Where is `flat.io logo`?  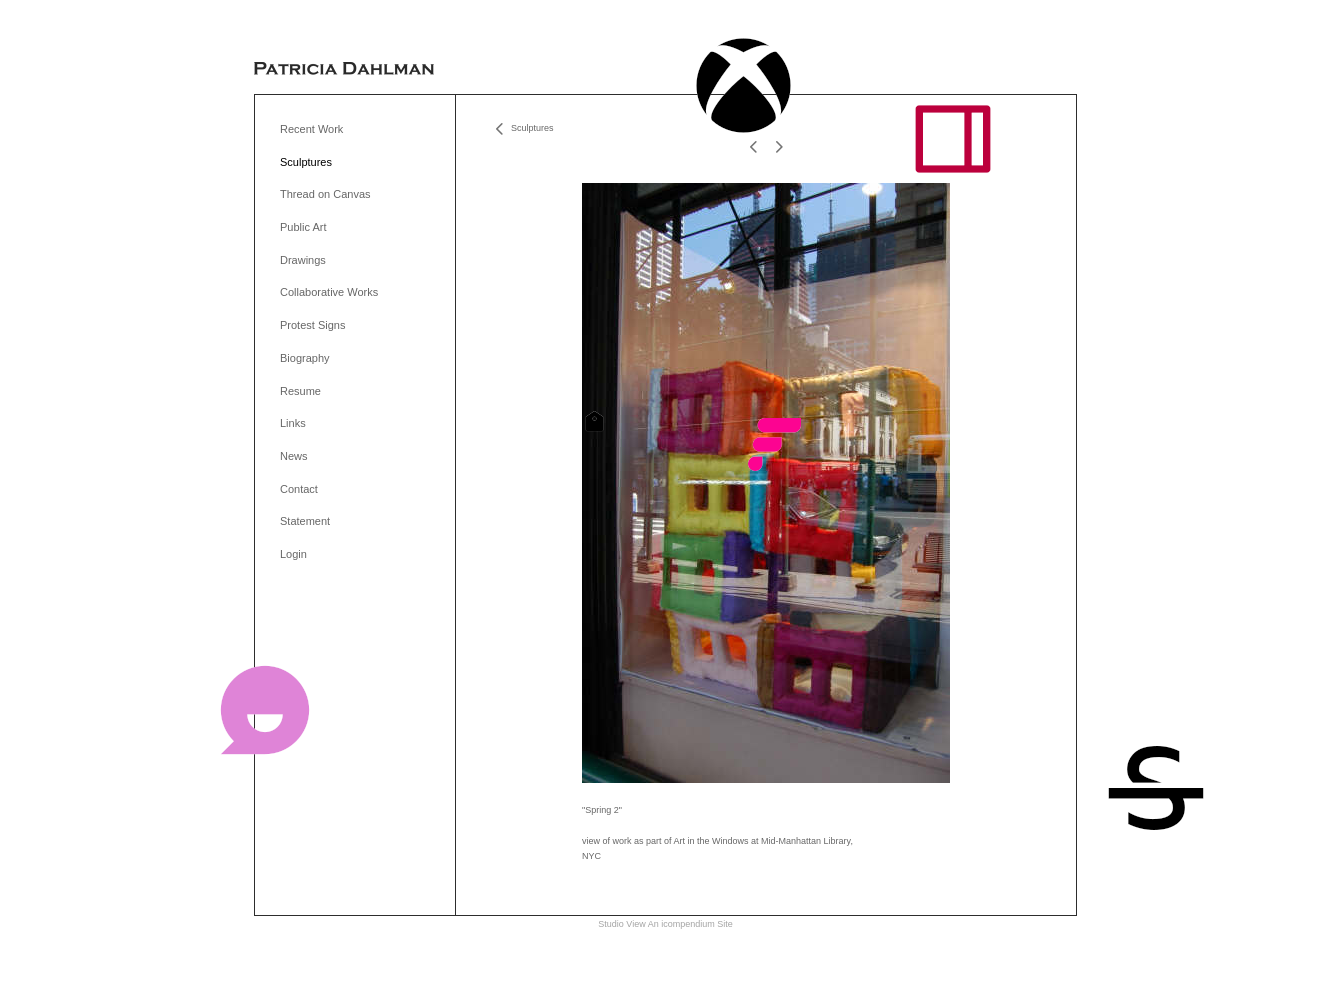
flat.io logo is located at coordinates (774, 444).